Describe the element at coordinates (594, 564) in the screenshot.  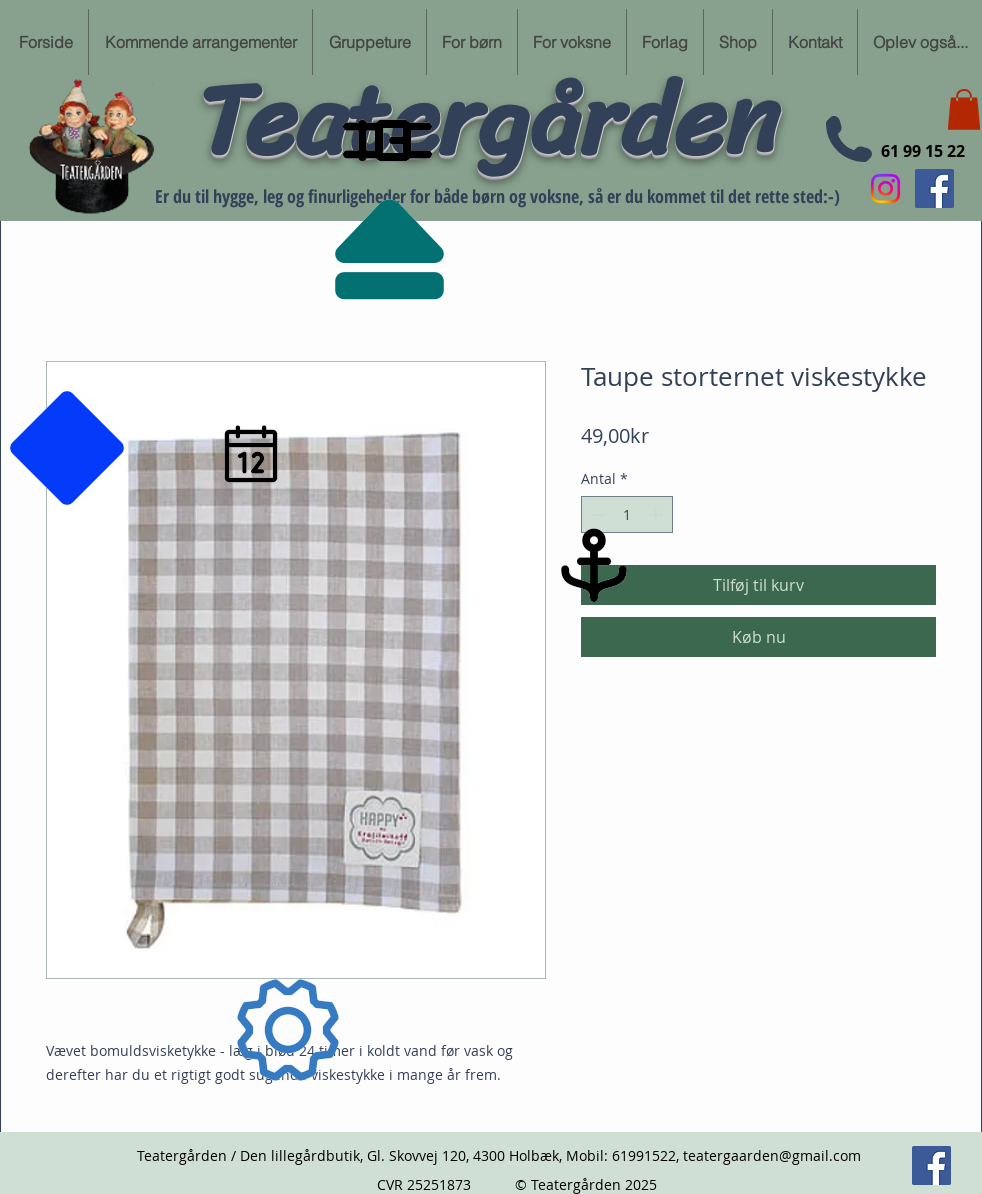
I see `anchor link to a specific section on a page` at that location.